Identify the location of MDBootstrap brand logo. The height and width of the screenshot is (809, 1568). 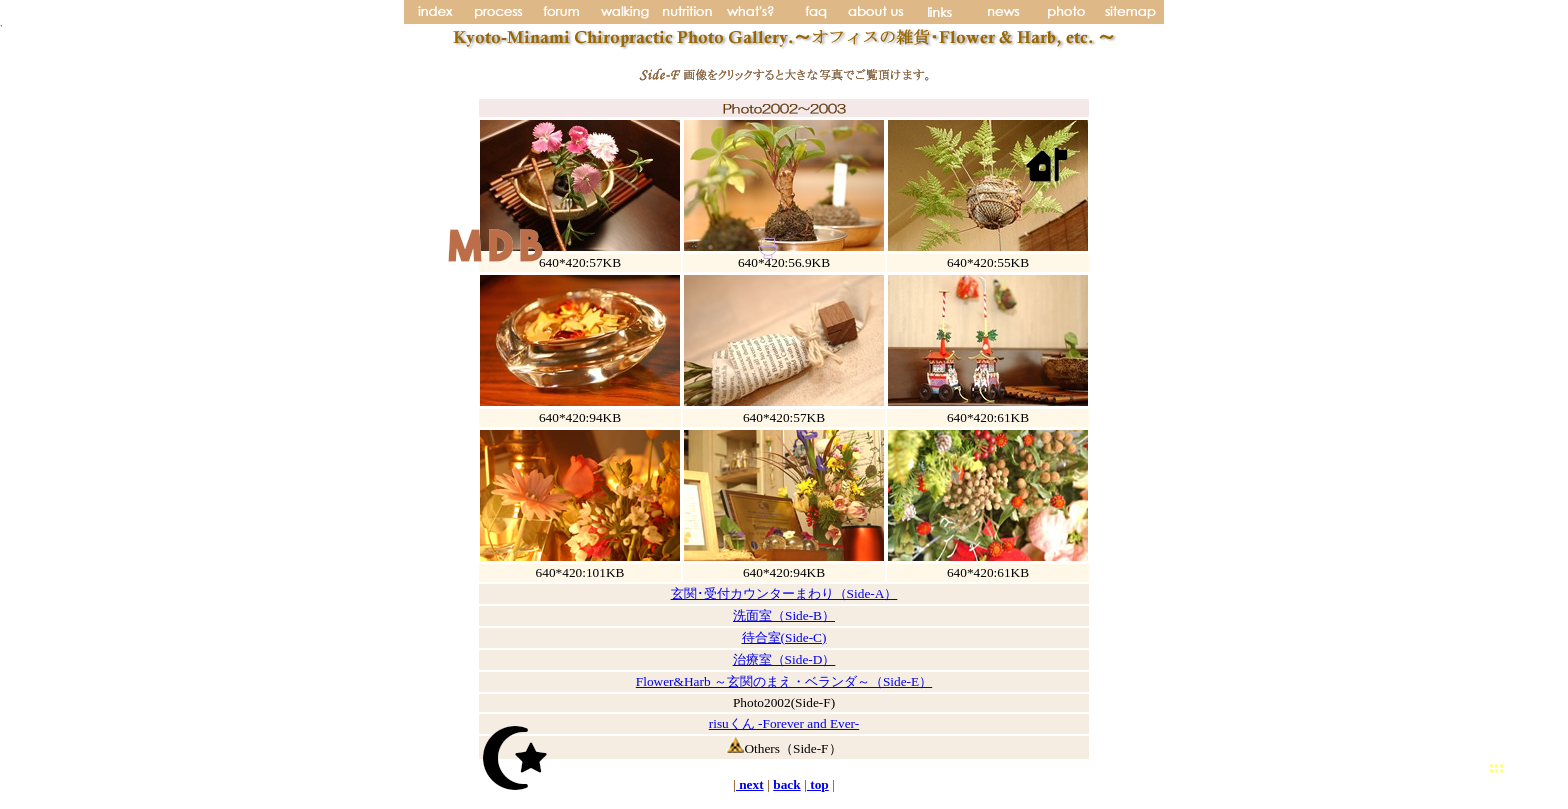
(495, 245).